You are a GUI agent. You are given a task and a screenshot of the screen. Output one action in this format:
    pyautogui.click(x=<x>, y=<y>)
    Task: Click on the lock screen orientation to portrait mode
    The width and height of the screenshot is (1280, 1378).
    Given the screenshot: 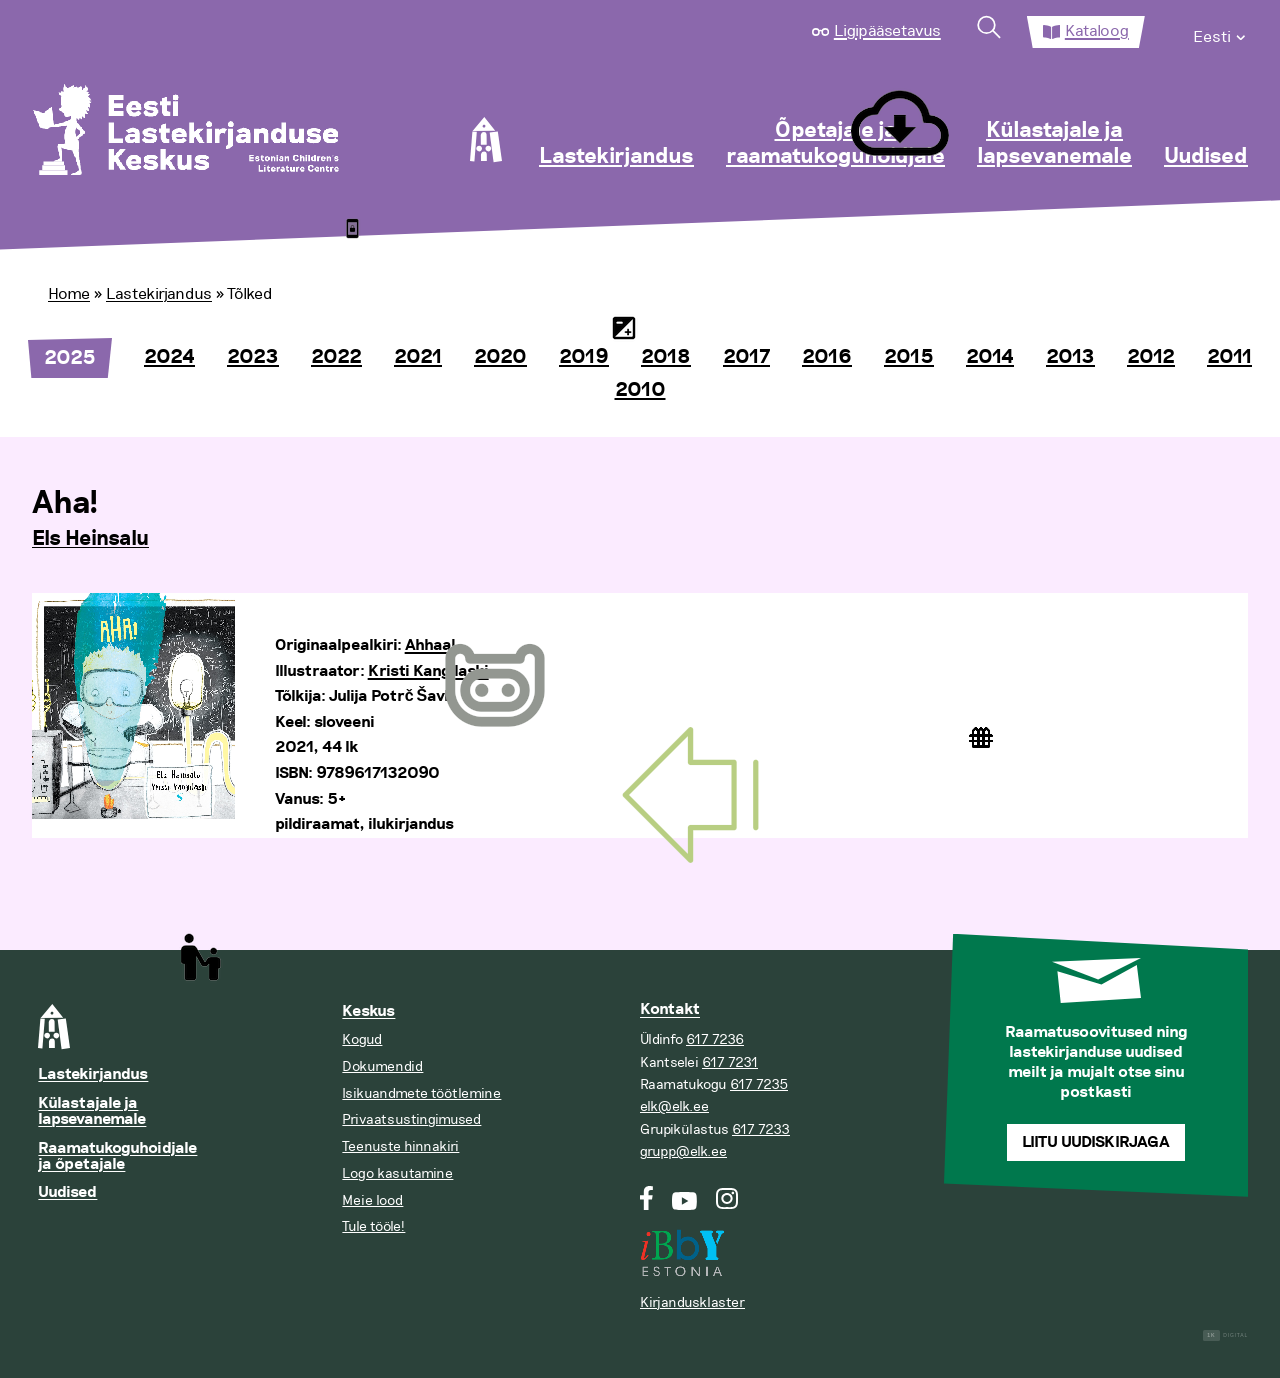 What is the action you would take?
    pyautogui.click(x=352, y=228)
    